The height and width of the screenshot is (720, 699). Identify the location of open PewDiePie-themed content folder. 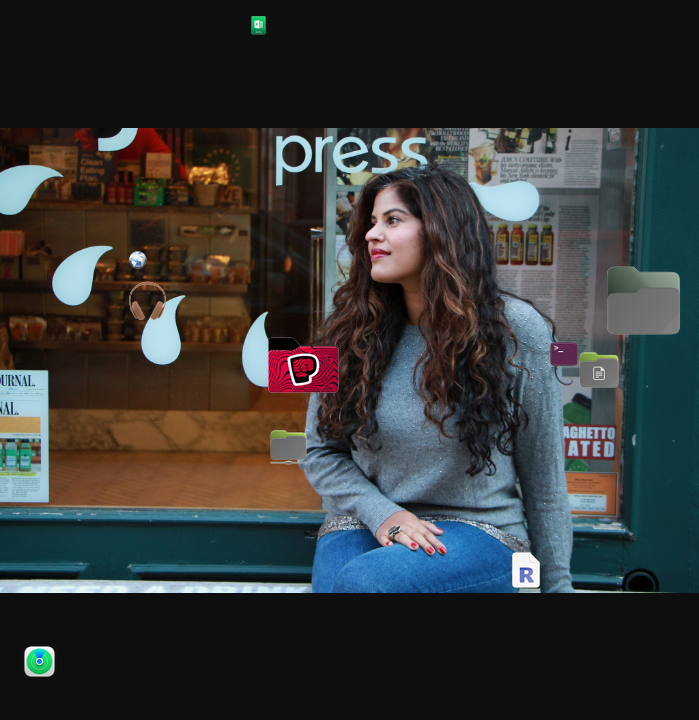
(303, 367).